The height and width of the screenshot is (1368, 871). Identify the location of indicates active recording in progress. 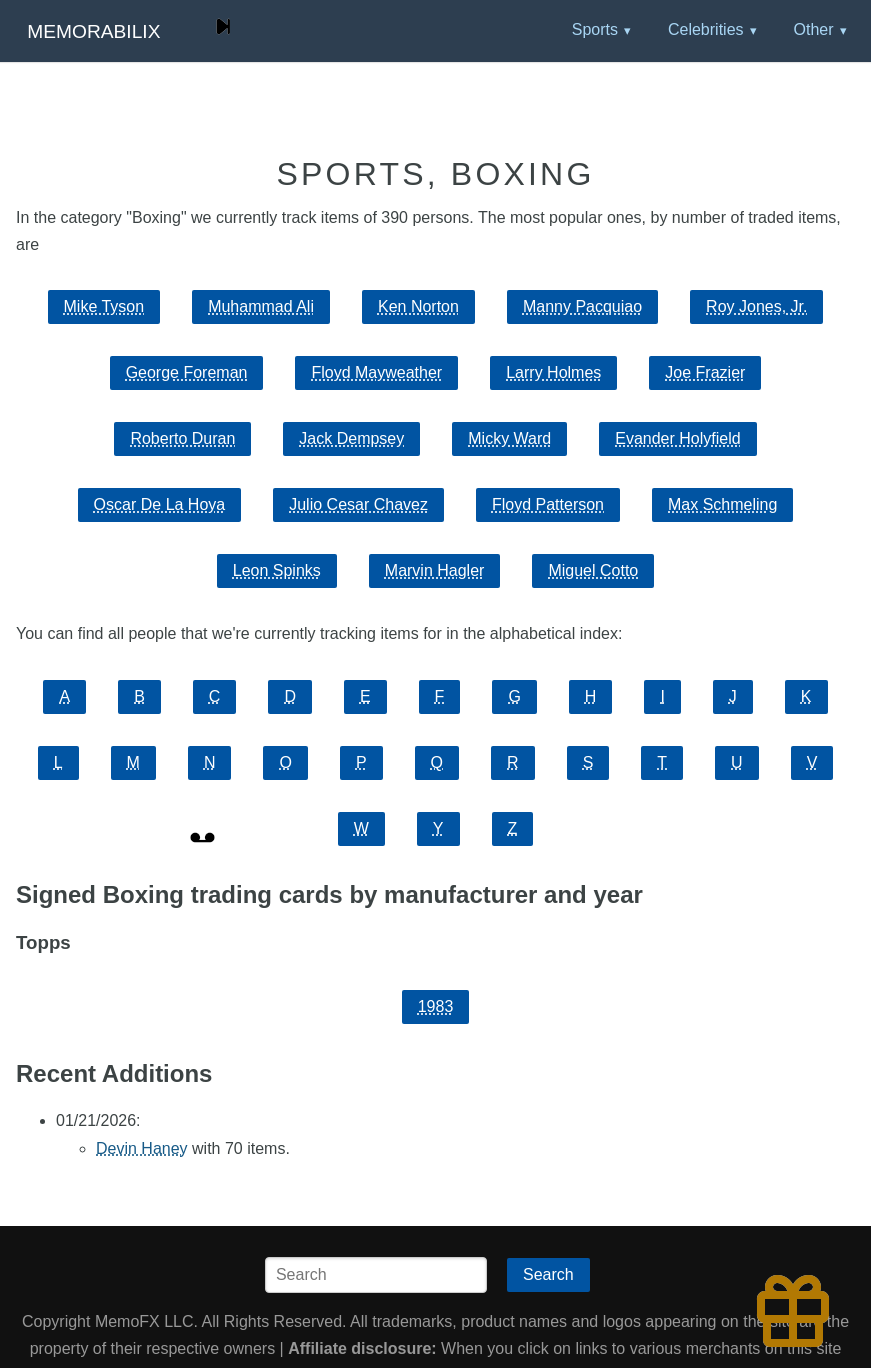
(202, 837).